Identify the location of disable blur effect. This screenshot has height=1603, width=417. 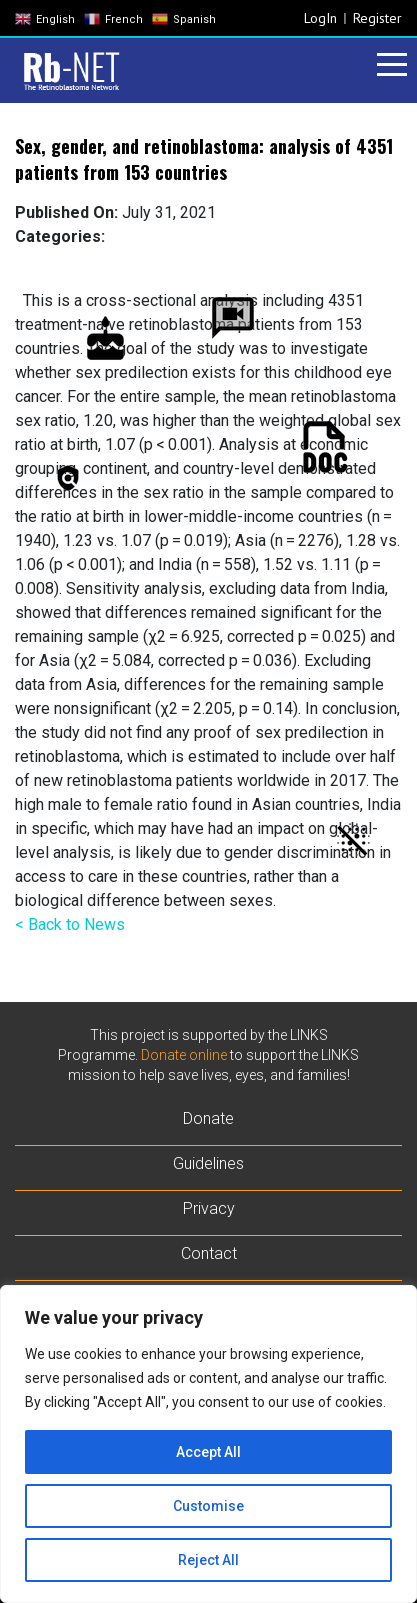
(353, 839).